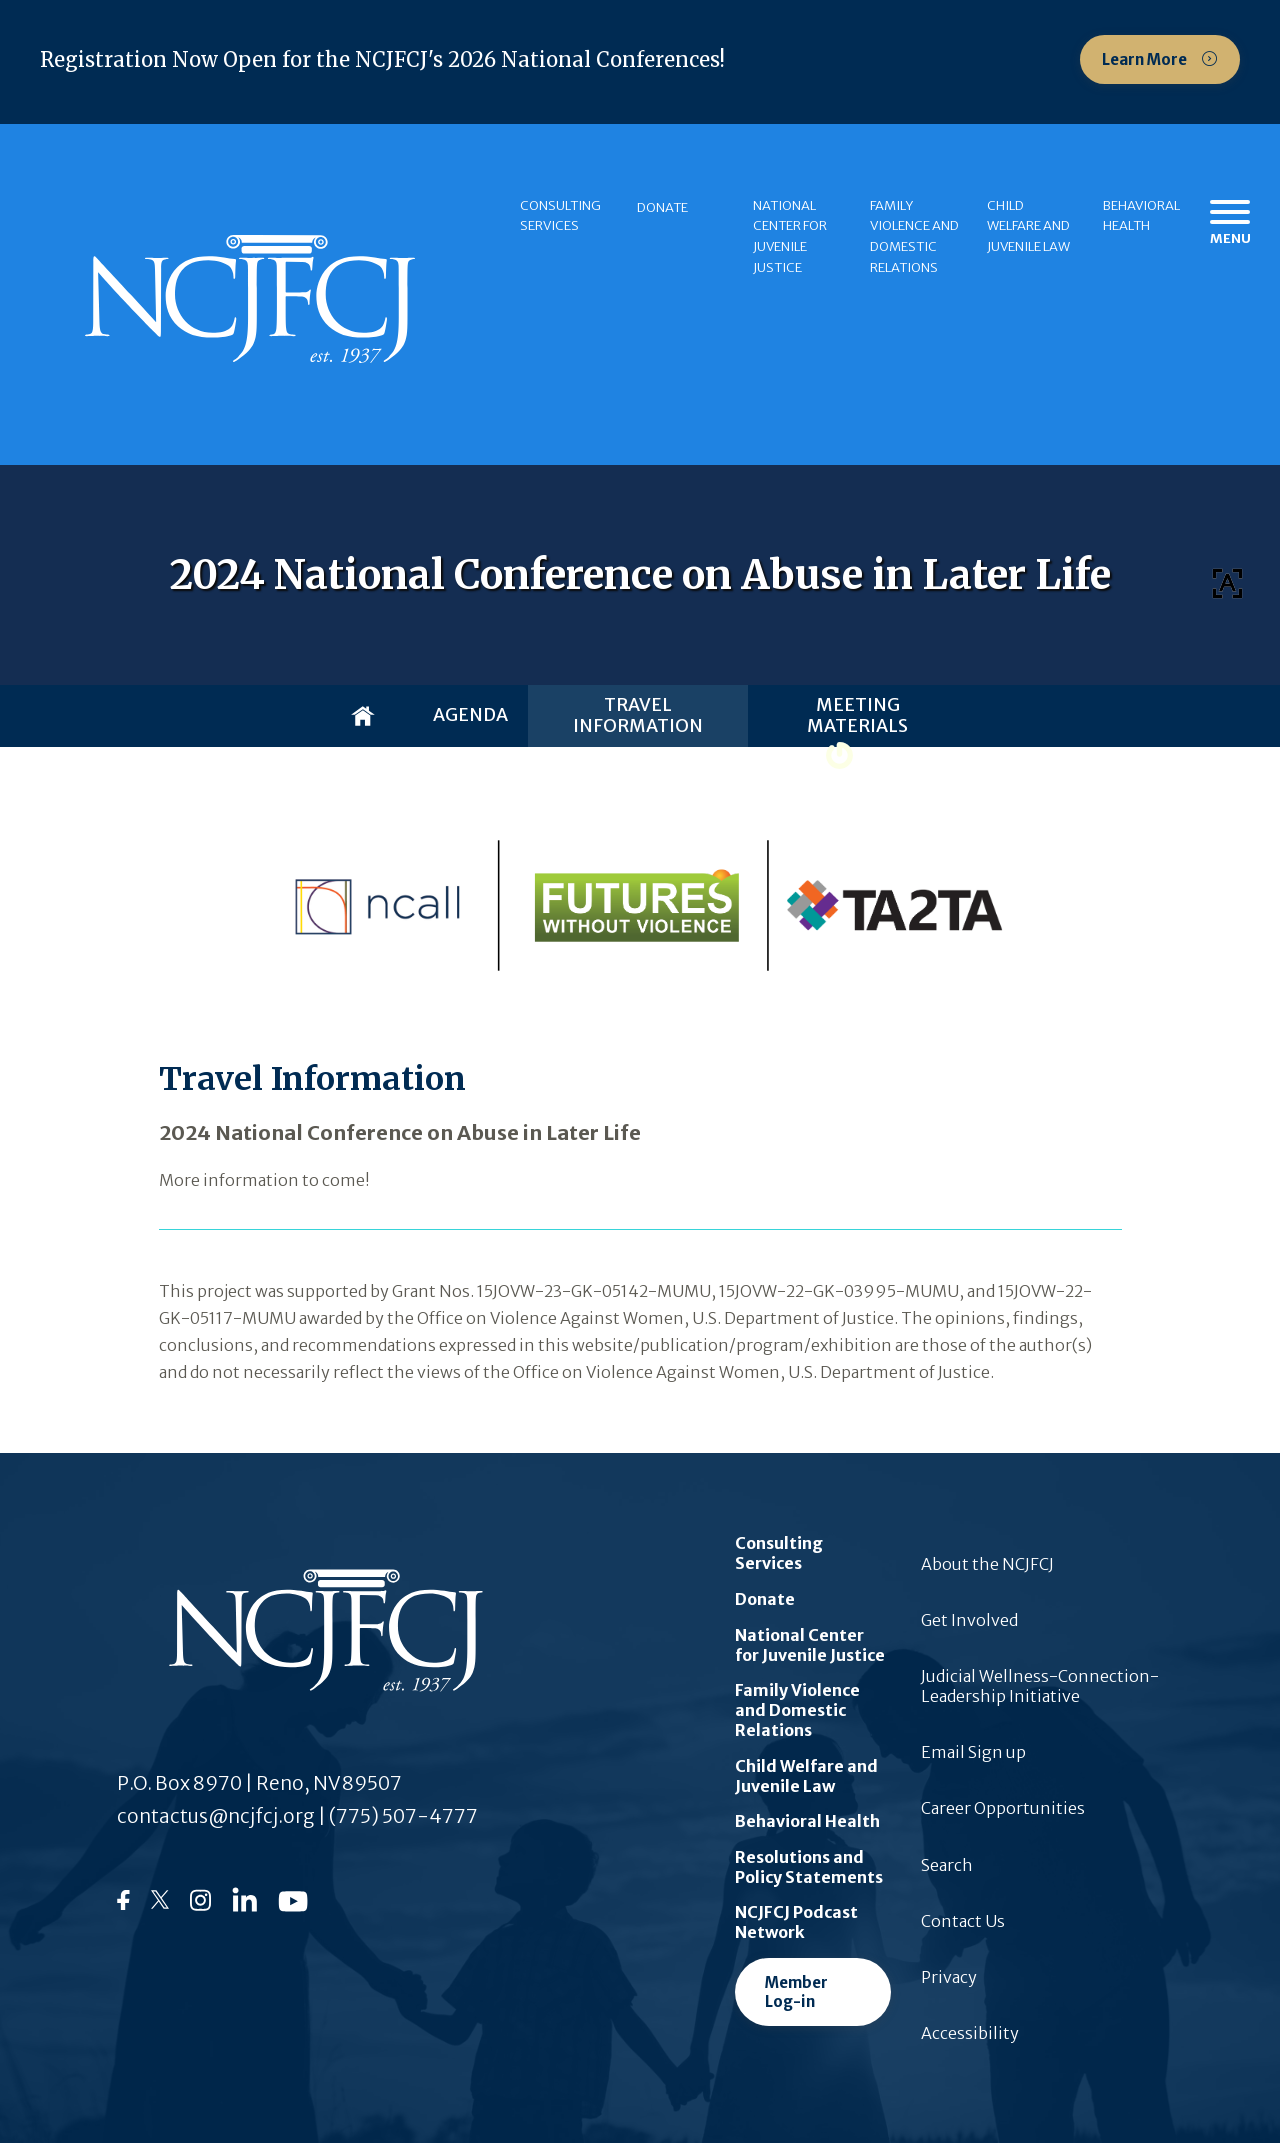  I want to click on scan text using optical character recognition (OCR), so click(1227, 583).